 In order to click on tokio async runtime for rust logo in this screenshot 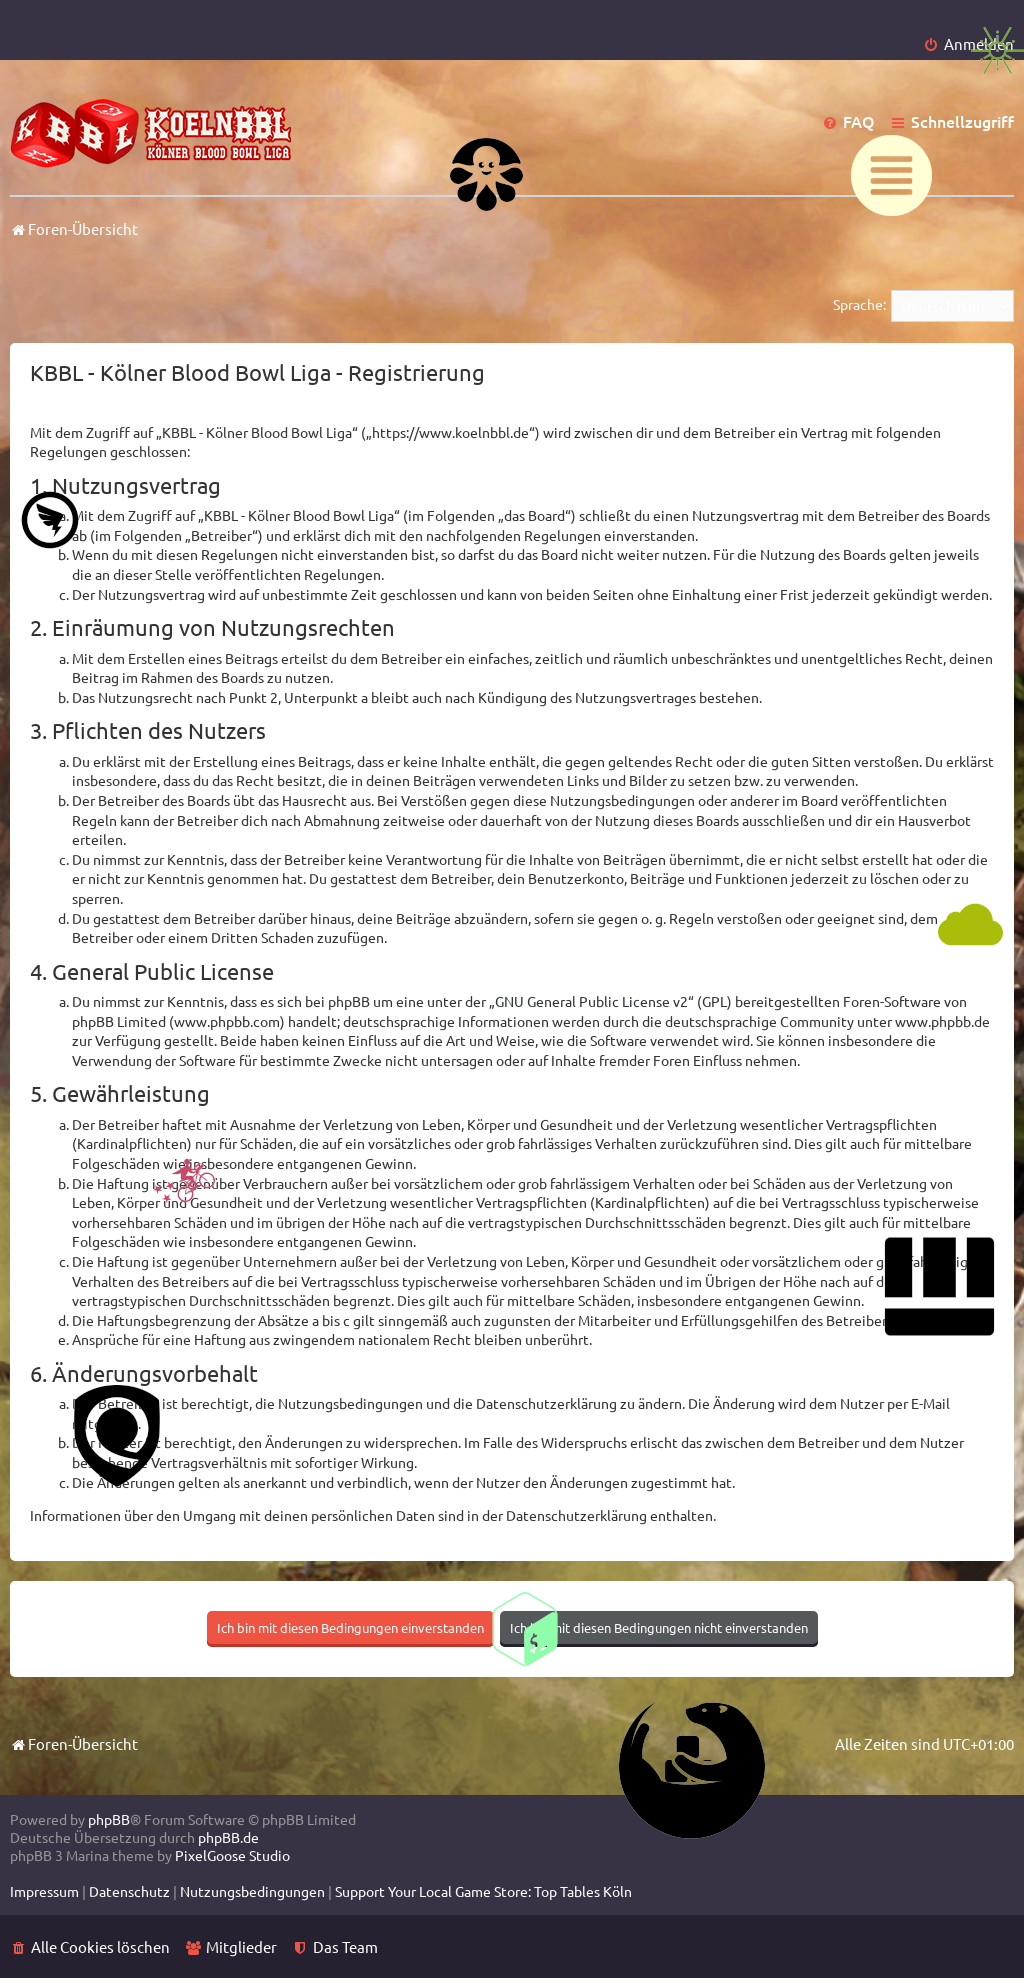, I will do `click(997, 50)`.